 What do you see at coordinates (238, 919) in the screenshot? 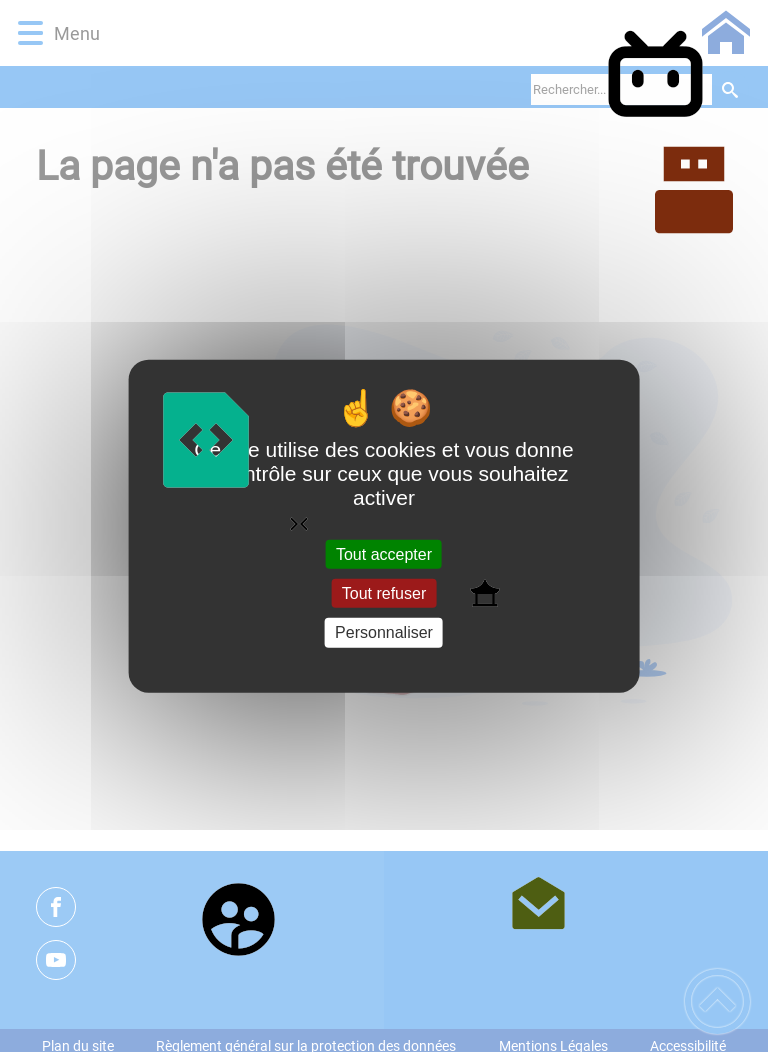
I see `view group members or team` at bounding box center [238, 919].